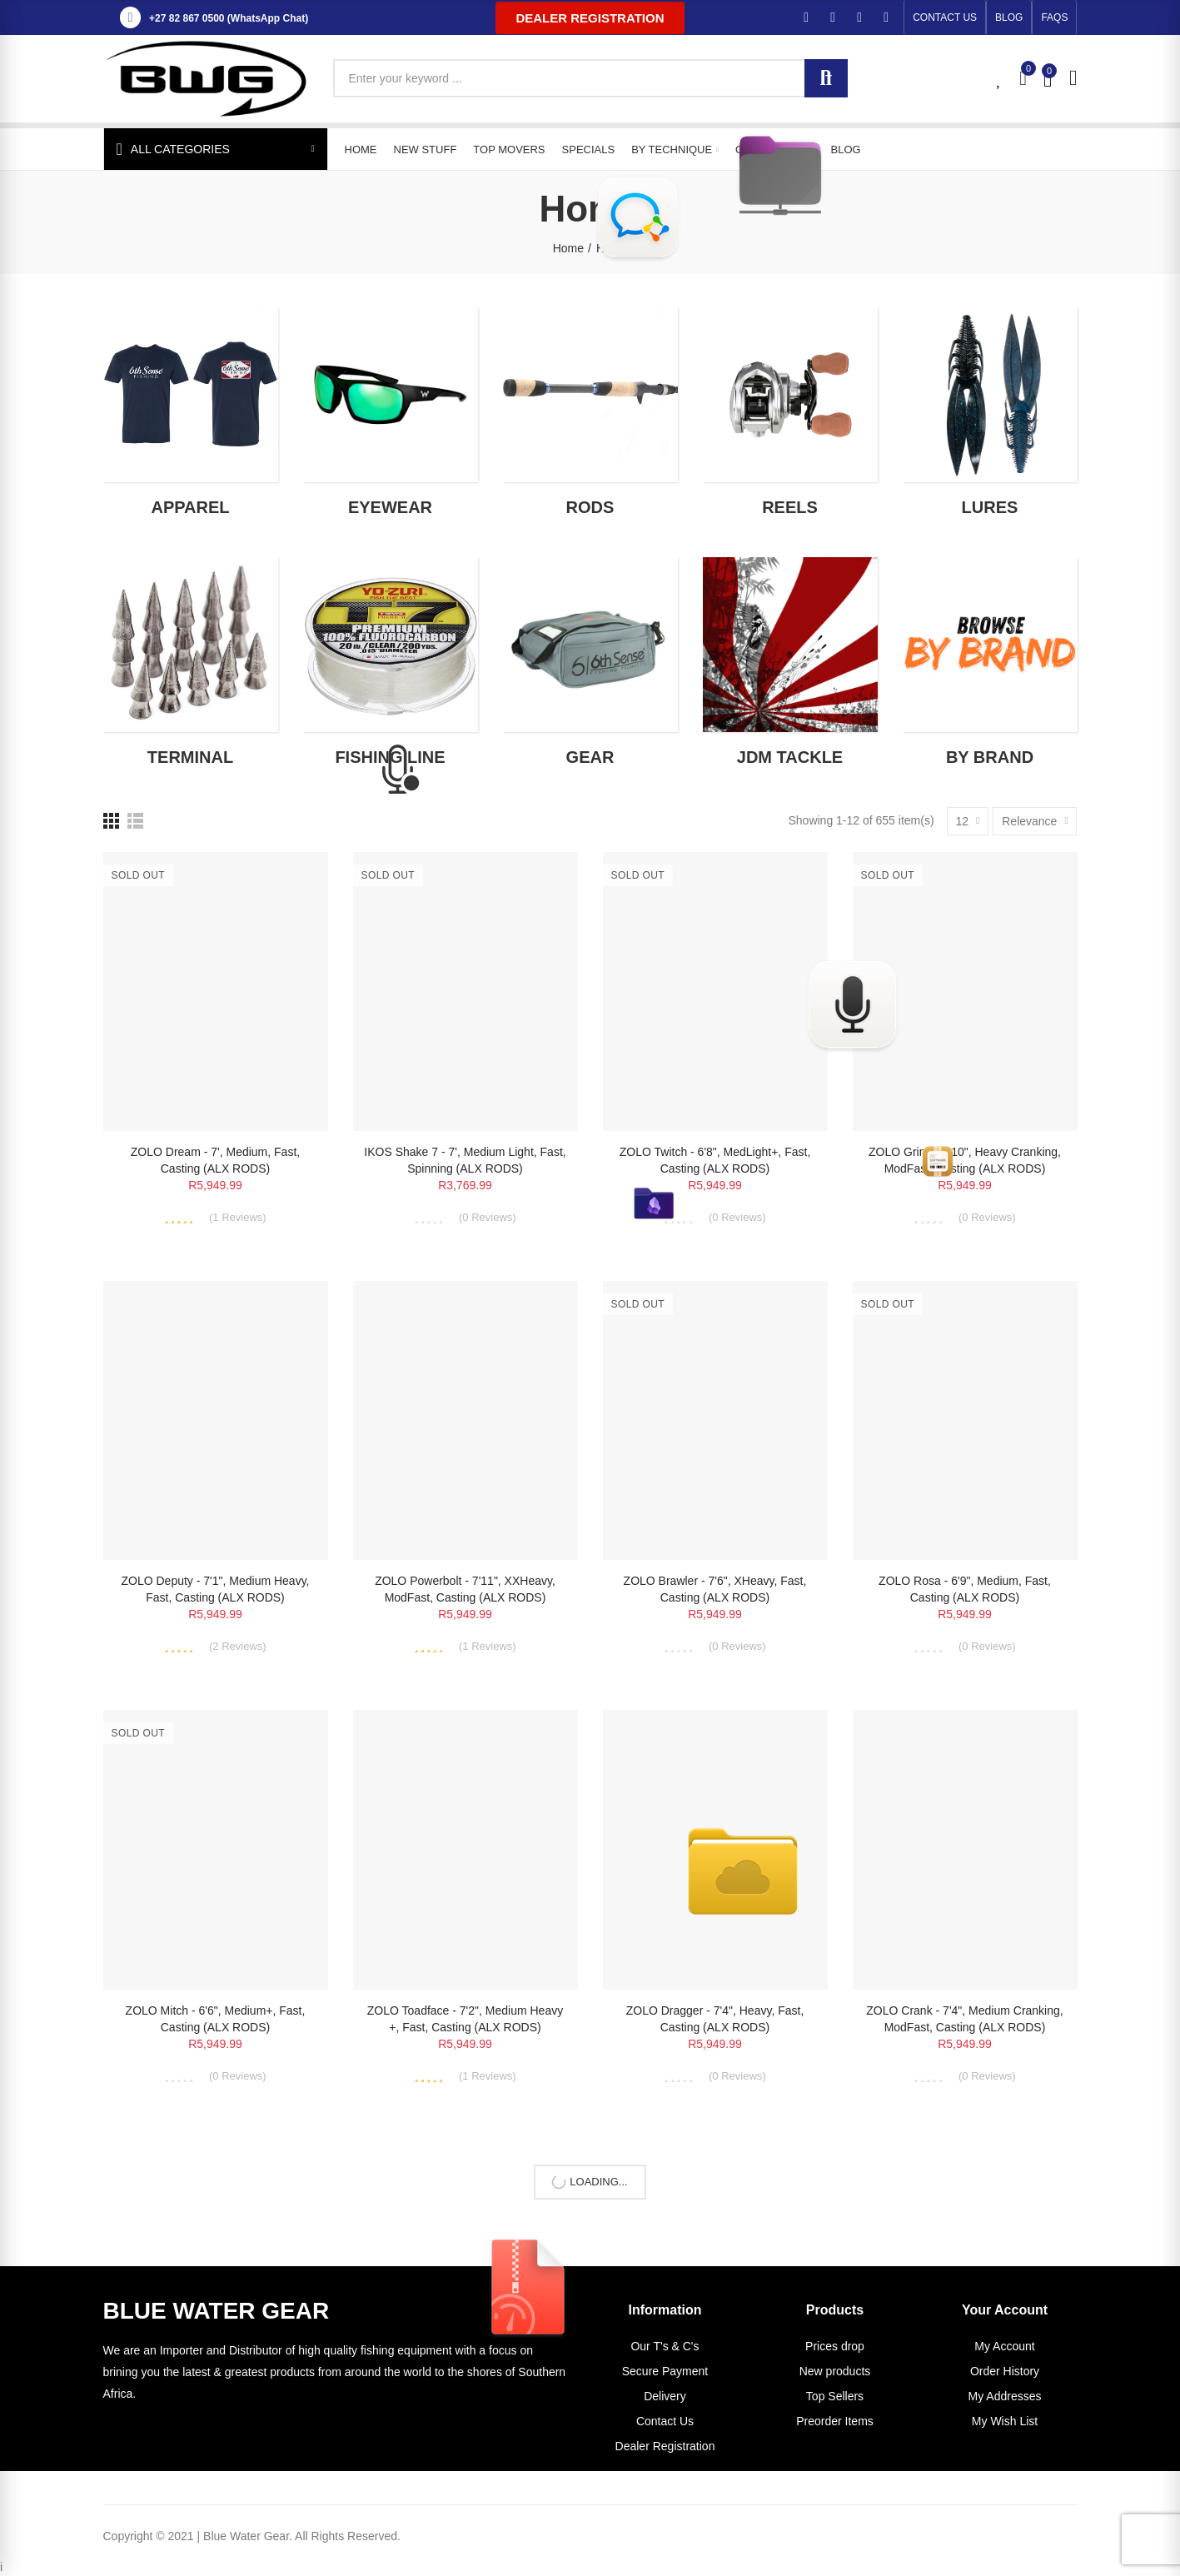 This screenshot has width=1180, height=2576. Describe the element at coordinates (743, 1871) in the screenshot. I see `access cloud-synced files and documents` at that location.